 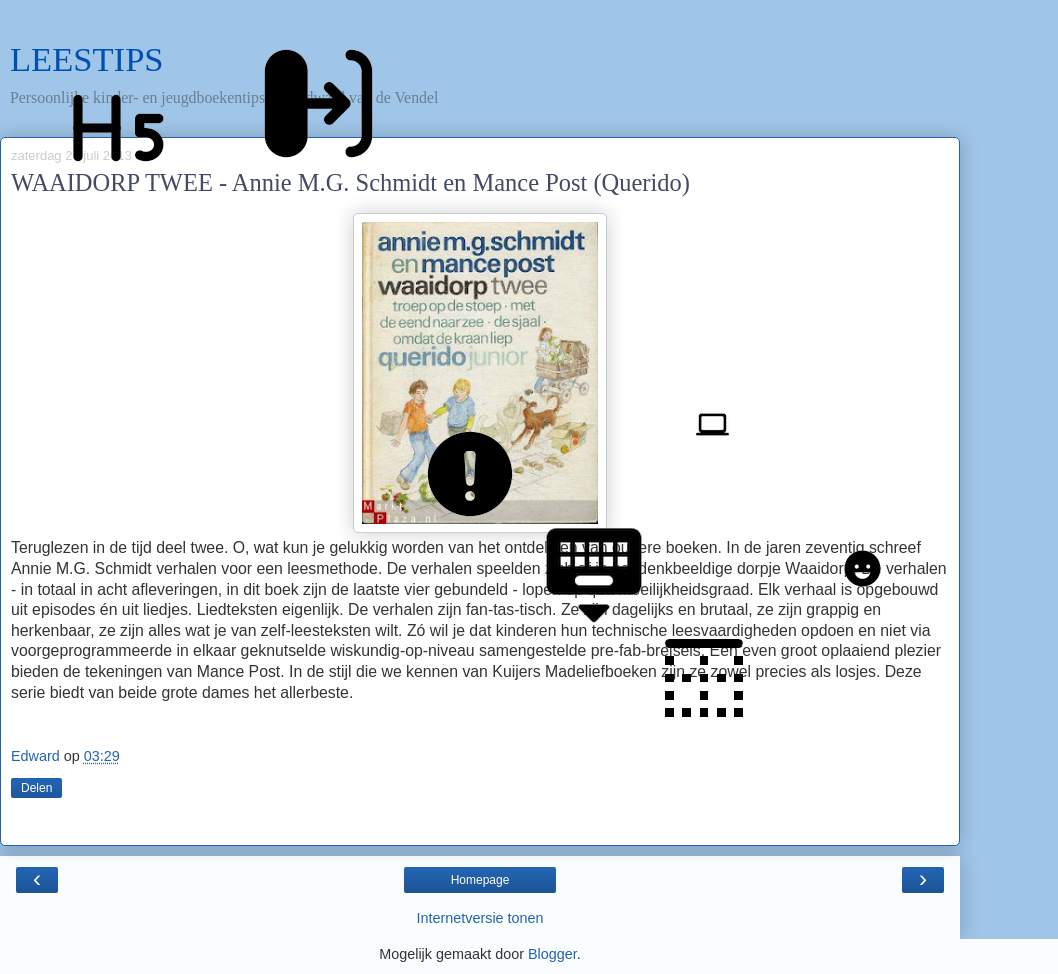 What do you see at coordinates (318, 103) in the screenshot?
I see `move element to the right` at bounding box center [318, 103].